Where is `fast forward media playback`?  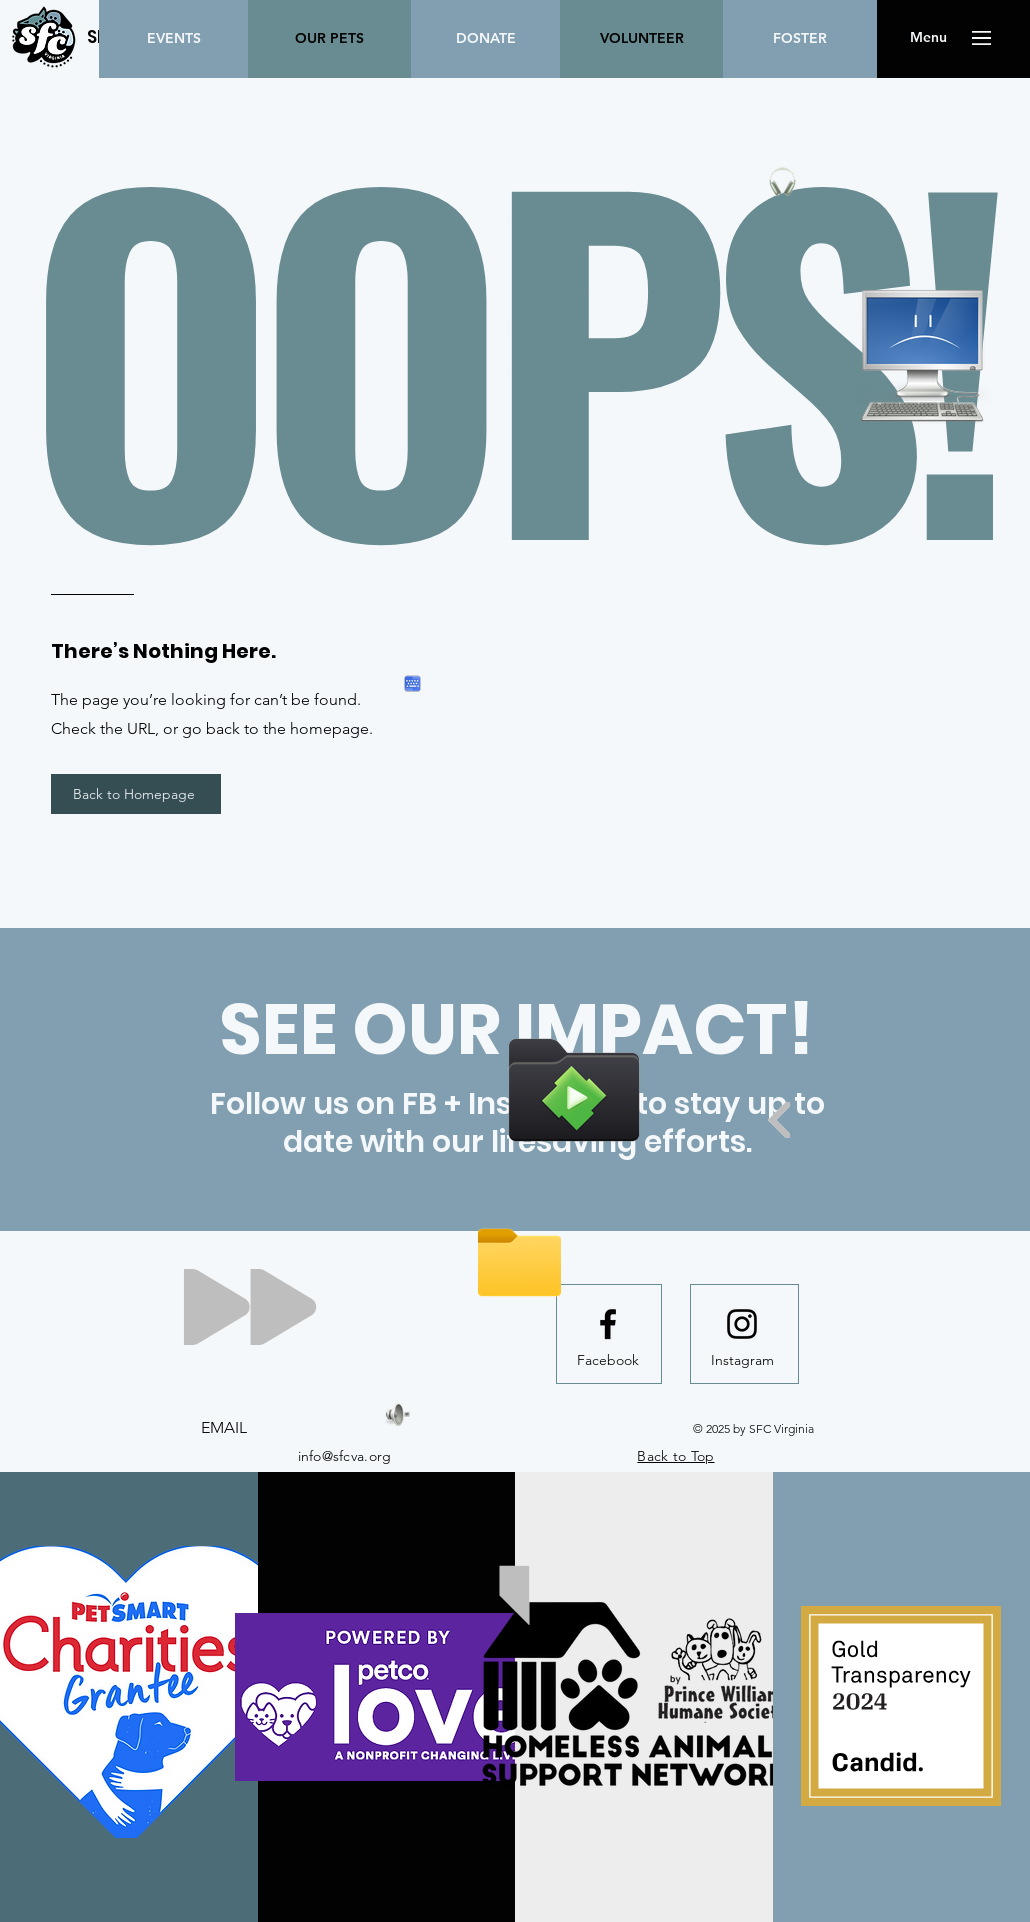 fast forward media playback is located at coordinates (251, 1307).